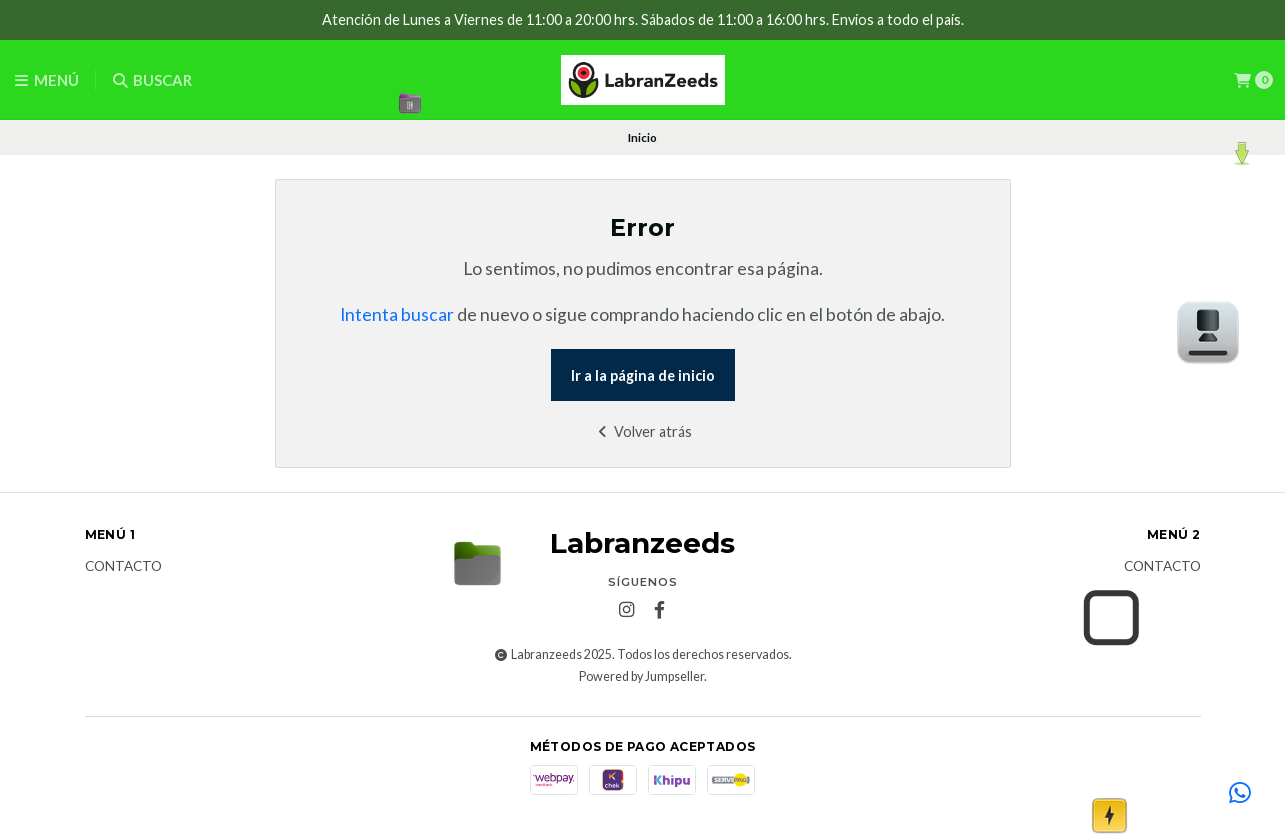 This screenshot has width=1285, height=839. I want to click on view your desk area using the device camera, so click(1208, 332).